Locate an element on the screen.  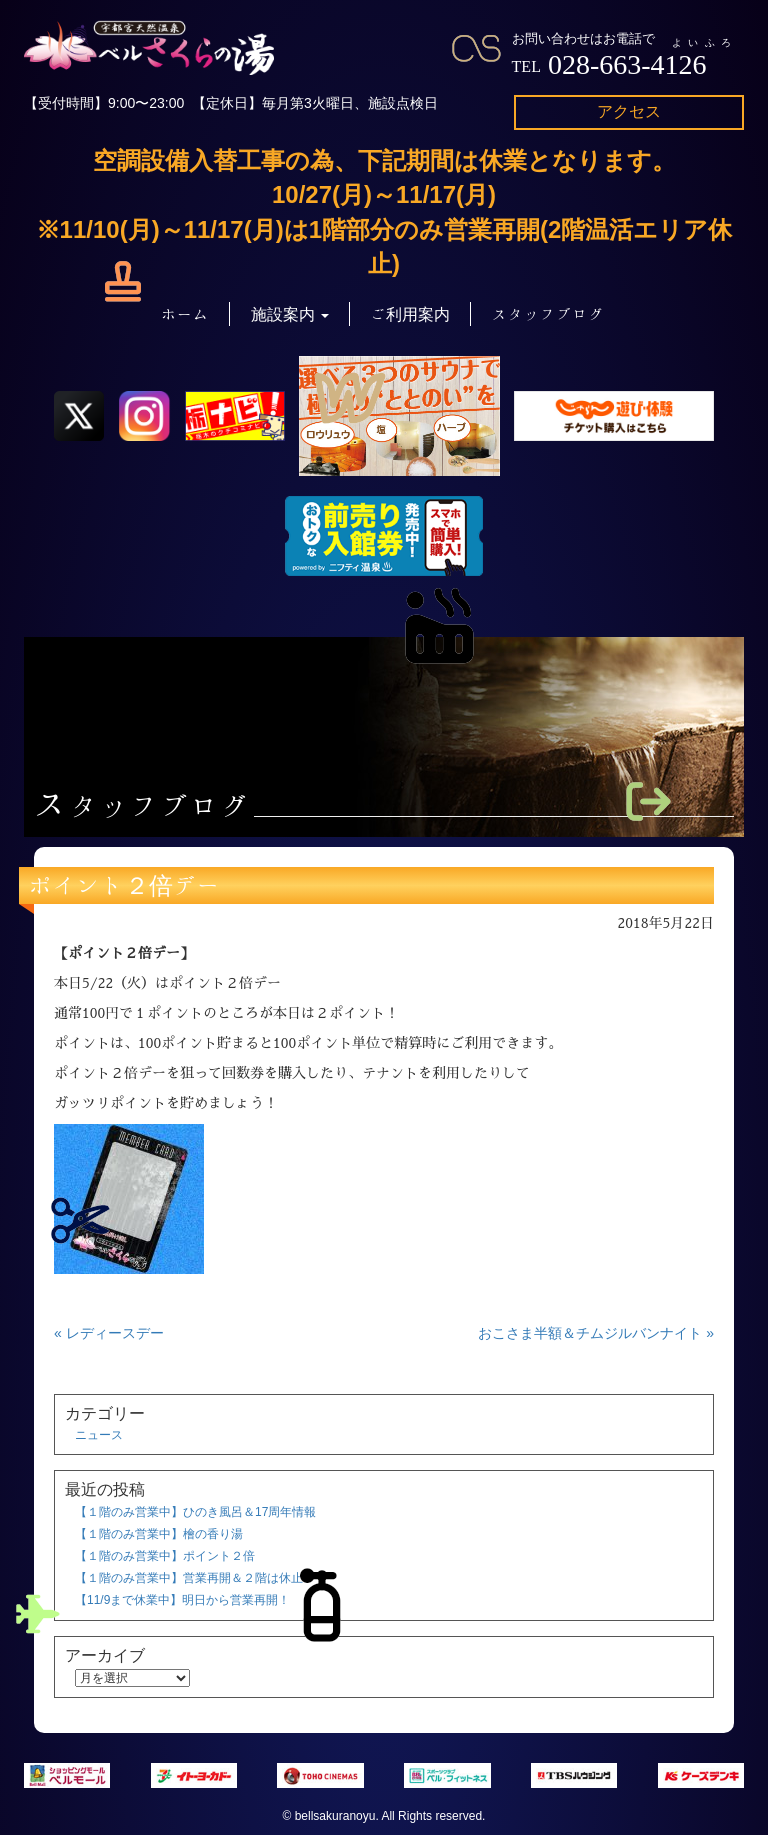
view spa or hot tub amenities is located at coordinates (439, 624).